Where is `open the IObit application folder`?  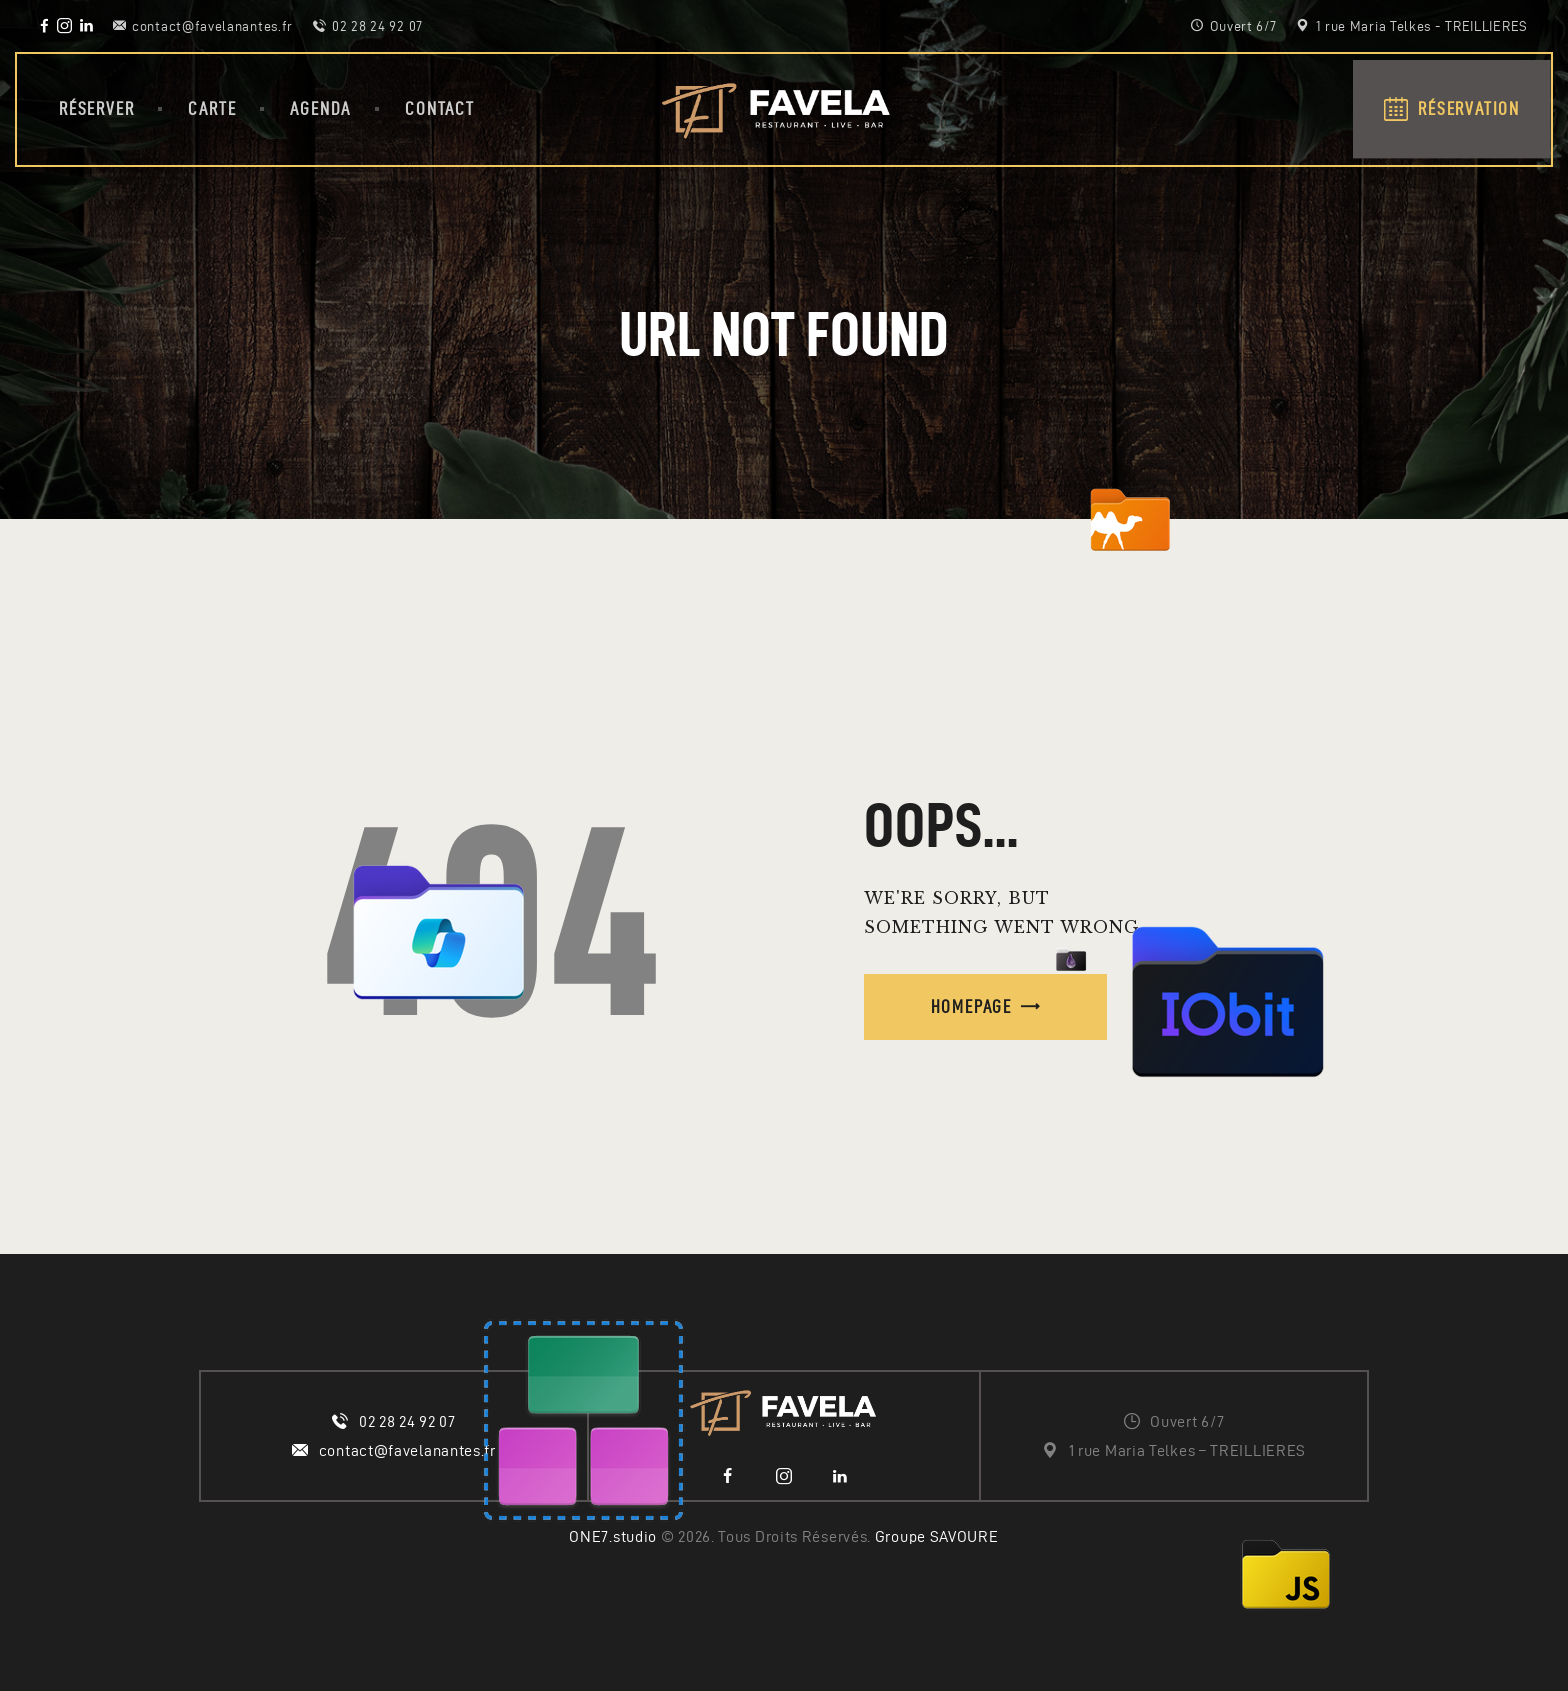 open the IObit application folder is located at coordinates (1227, 1007).